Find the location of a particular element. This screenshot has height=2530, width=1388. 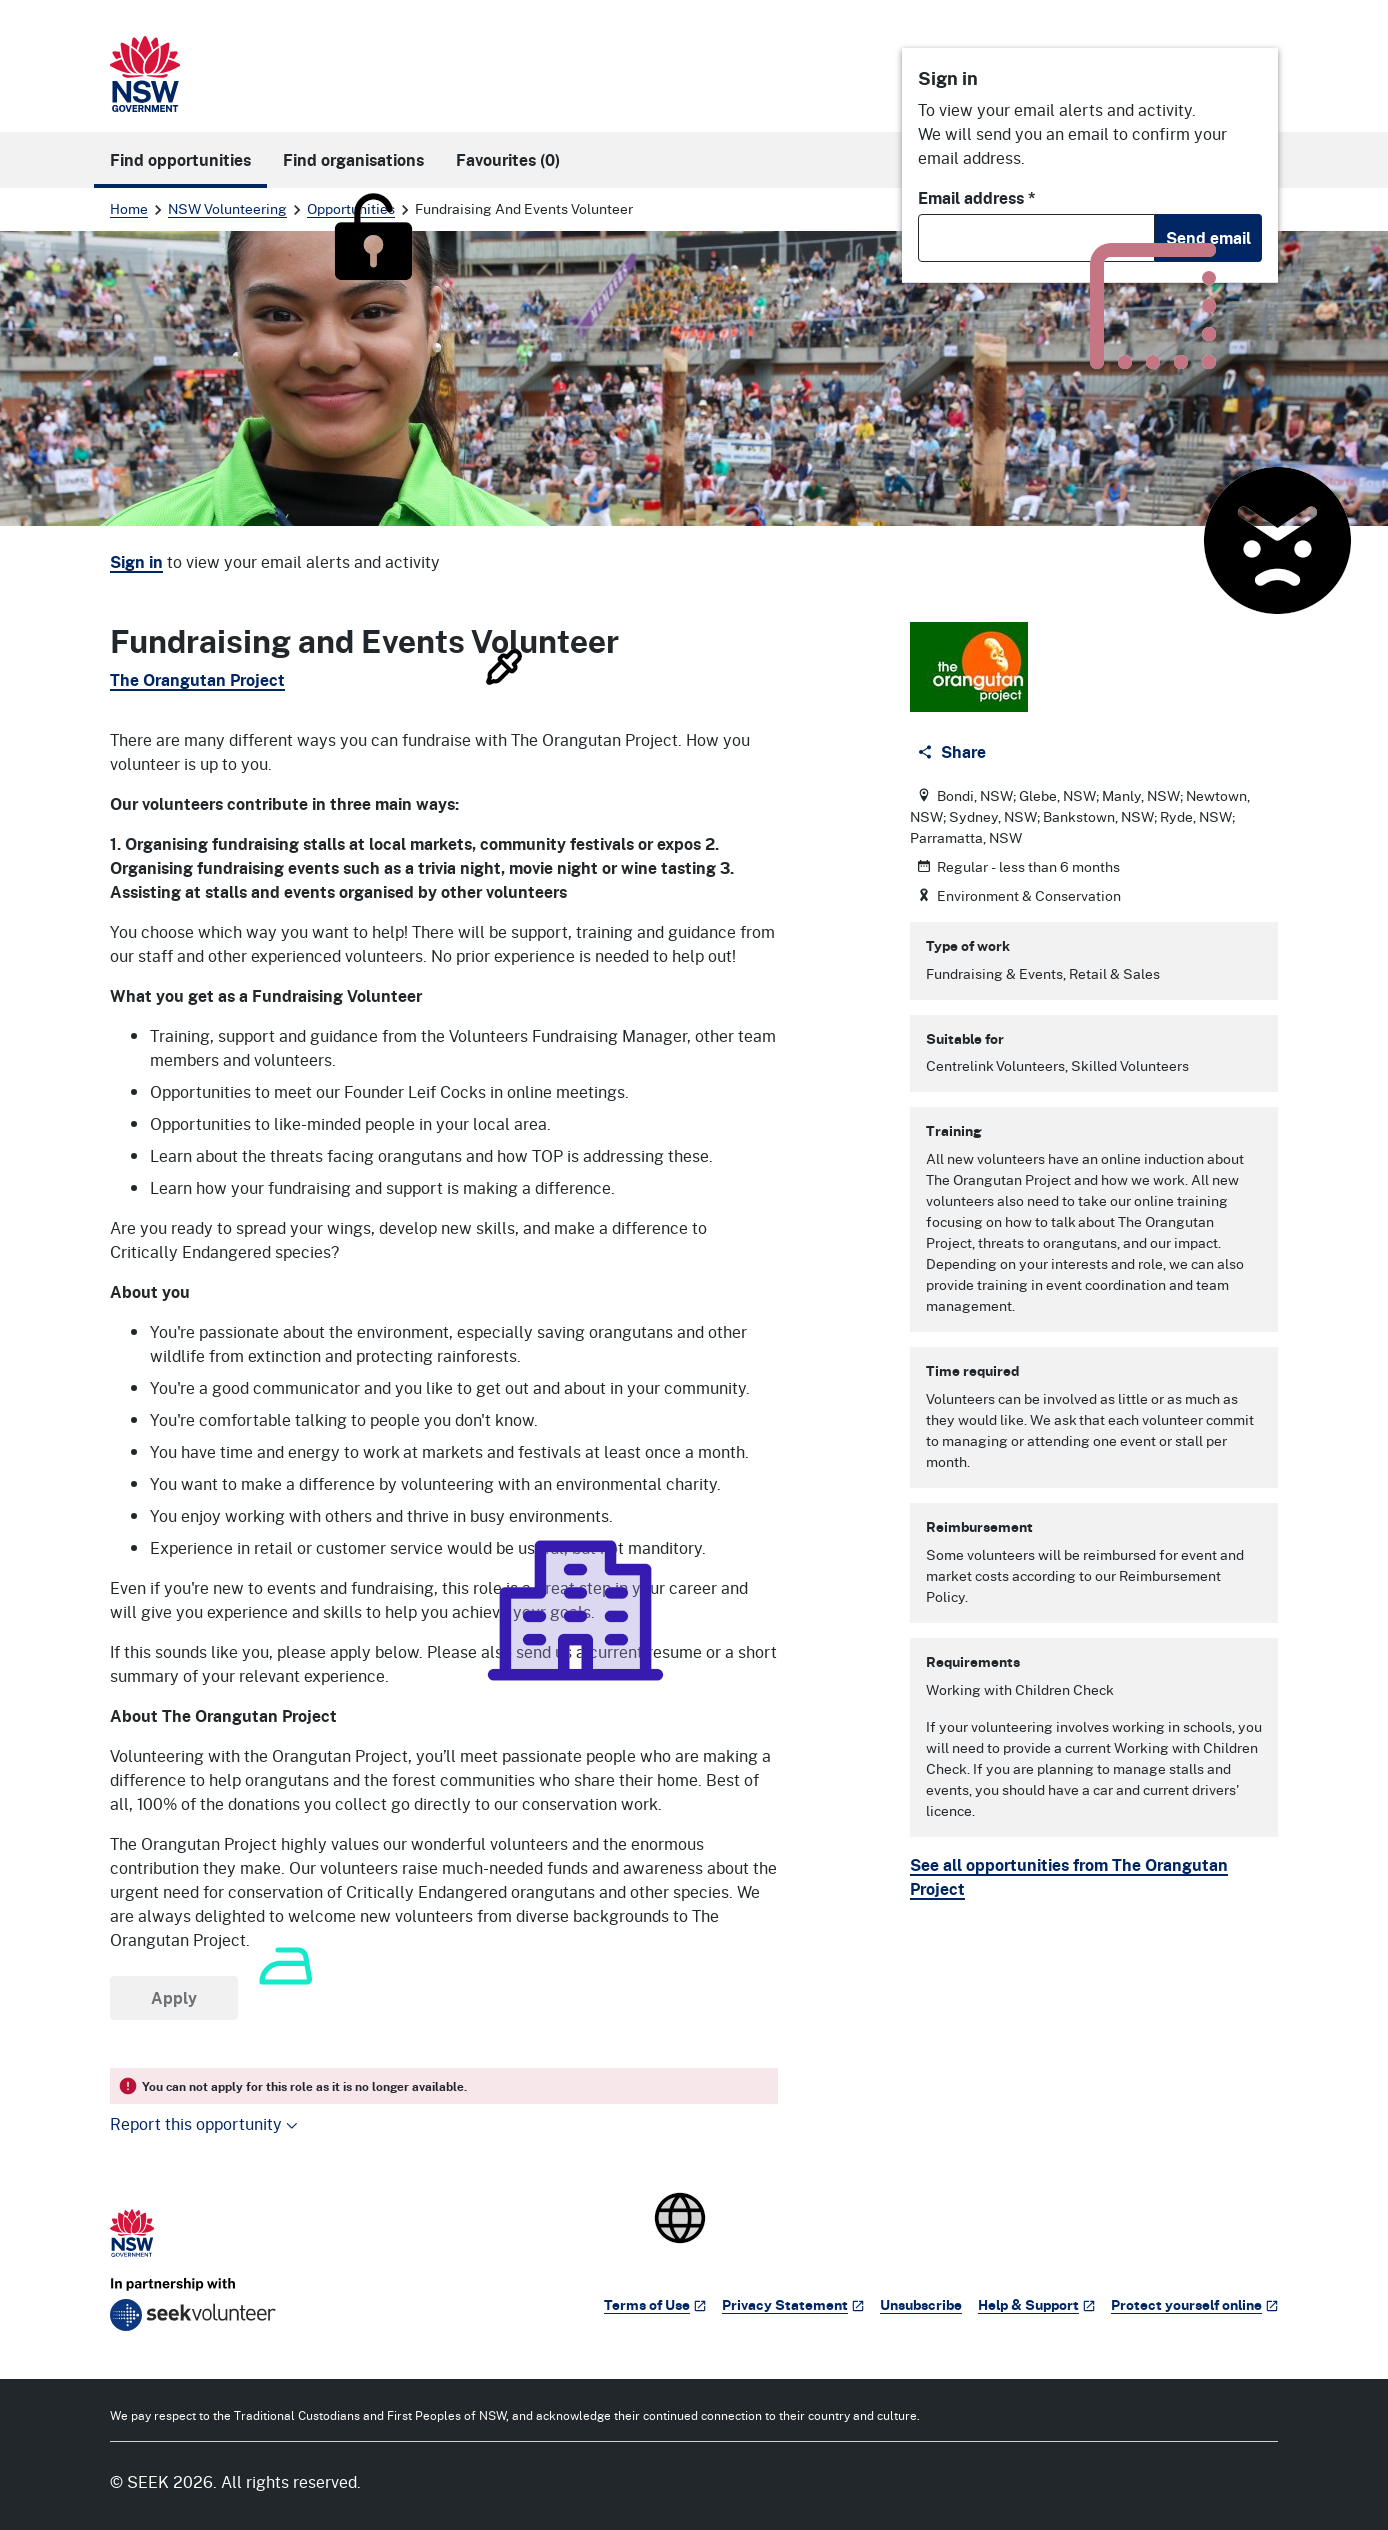

pick a color from the canvas is located at coordinates (504, 667).